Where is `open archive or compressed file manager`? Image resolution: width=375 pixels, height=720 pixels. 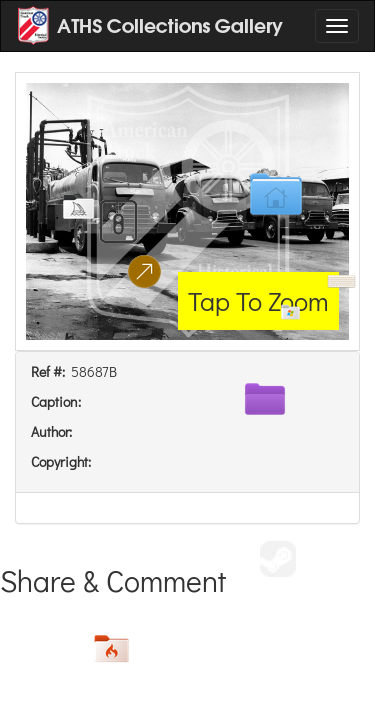
open archive or compressed file manager is located at coordinates (118, 221).